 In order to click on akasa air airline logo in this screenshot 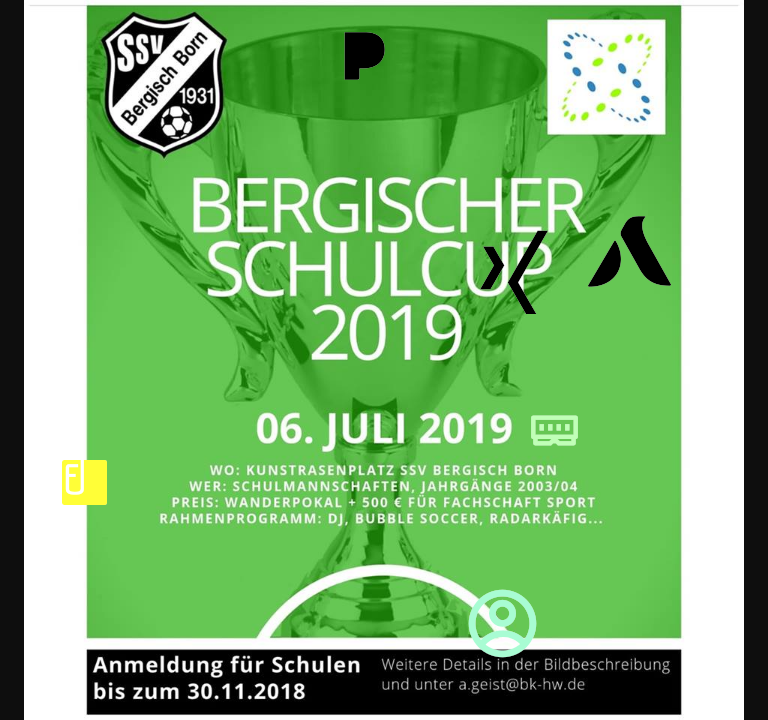, I will do `click(629, 251)`.